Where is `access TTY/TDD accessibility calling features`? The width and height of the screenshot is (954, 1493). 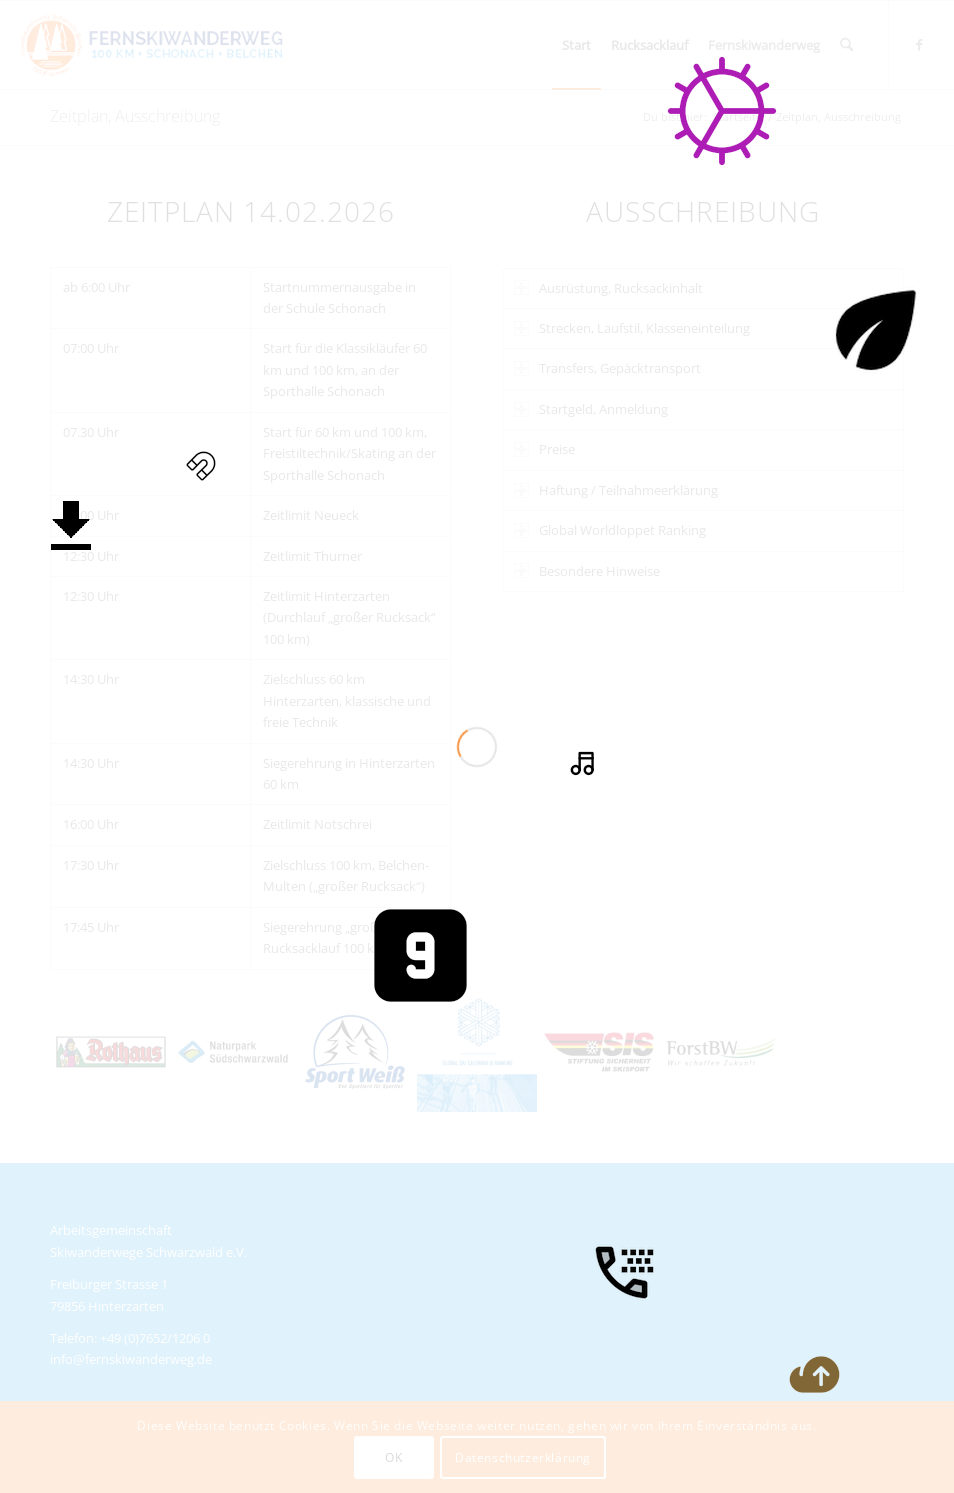
access TTY/TDD accessibility calling features is located at coordinates (624, 1272).